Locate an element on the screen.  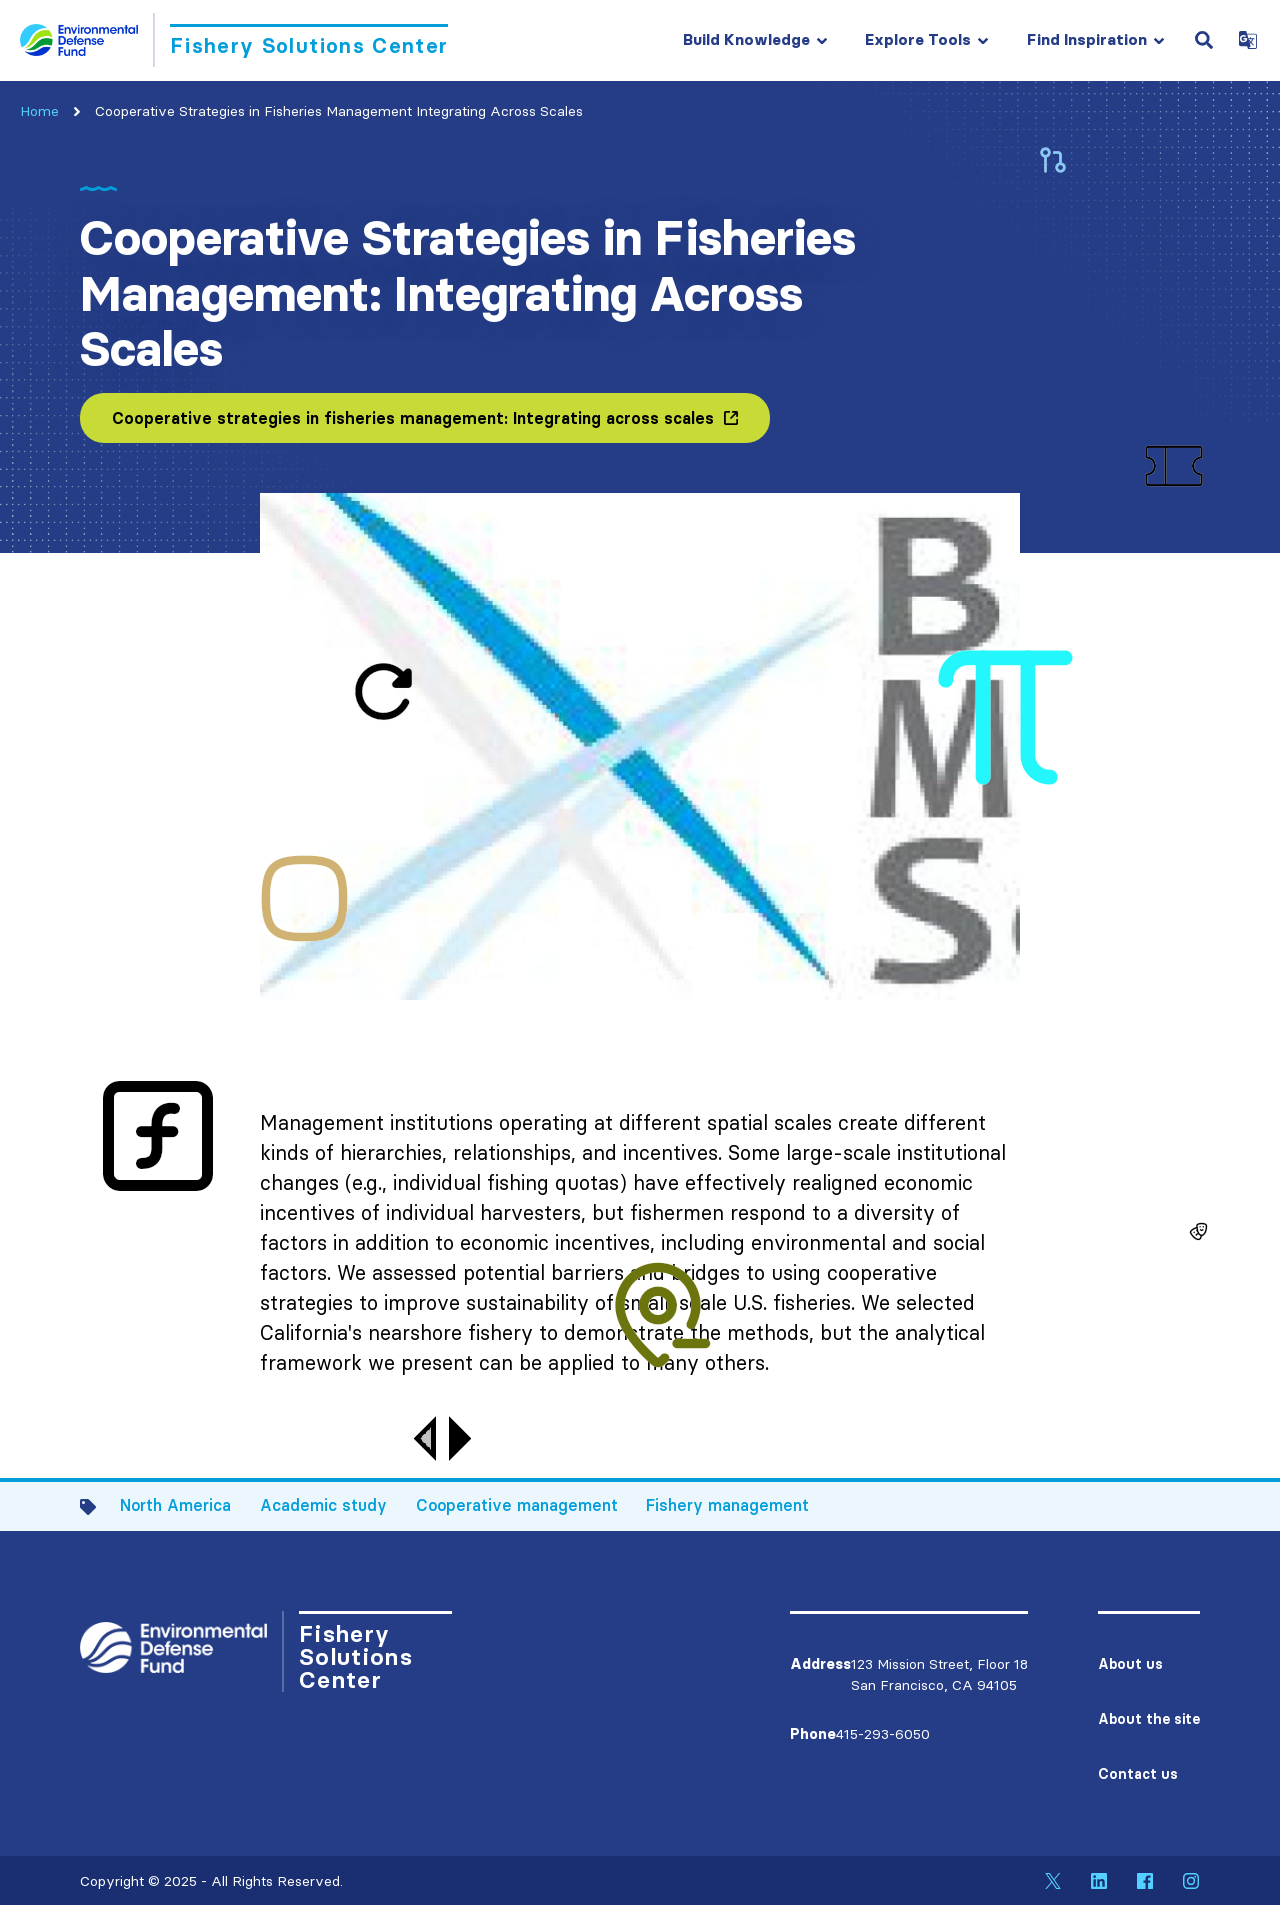
access mathematical constants or formulas is located at coordinates (1005, 717).